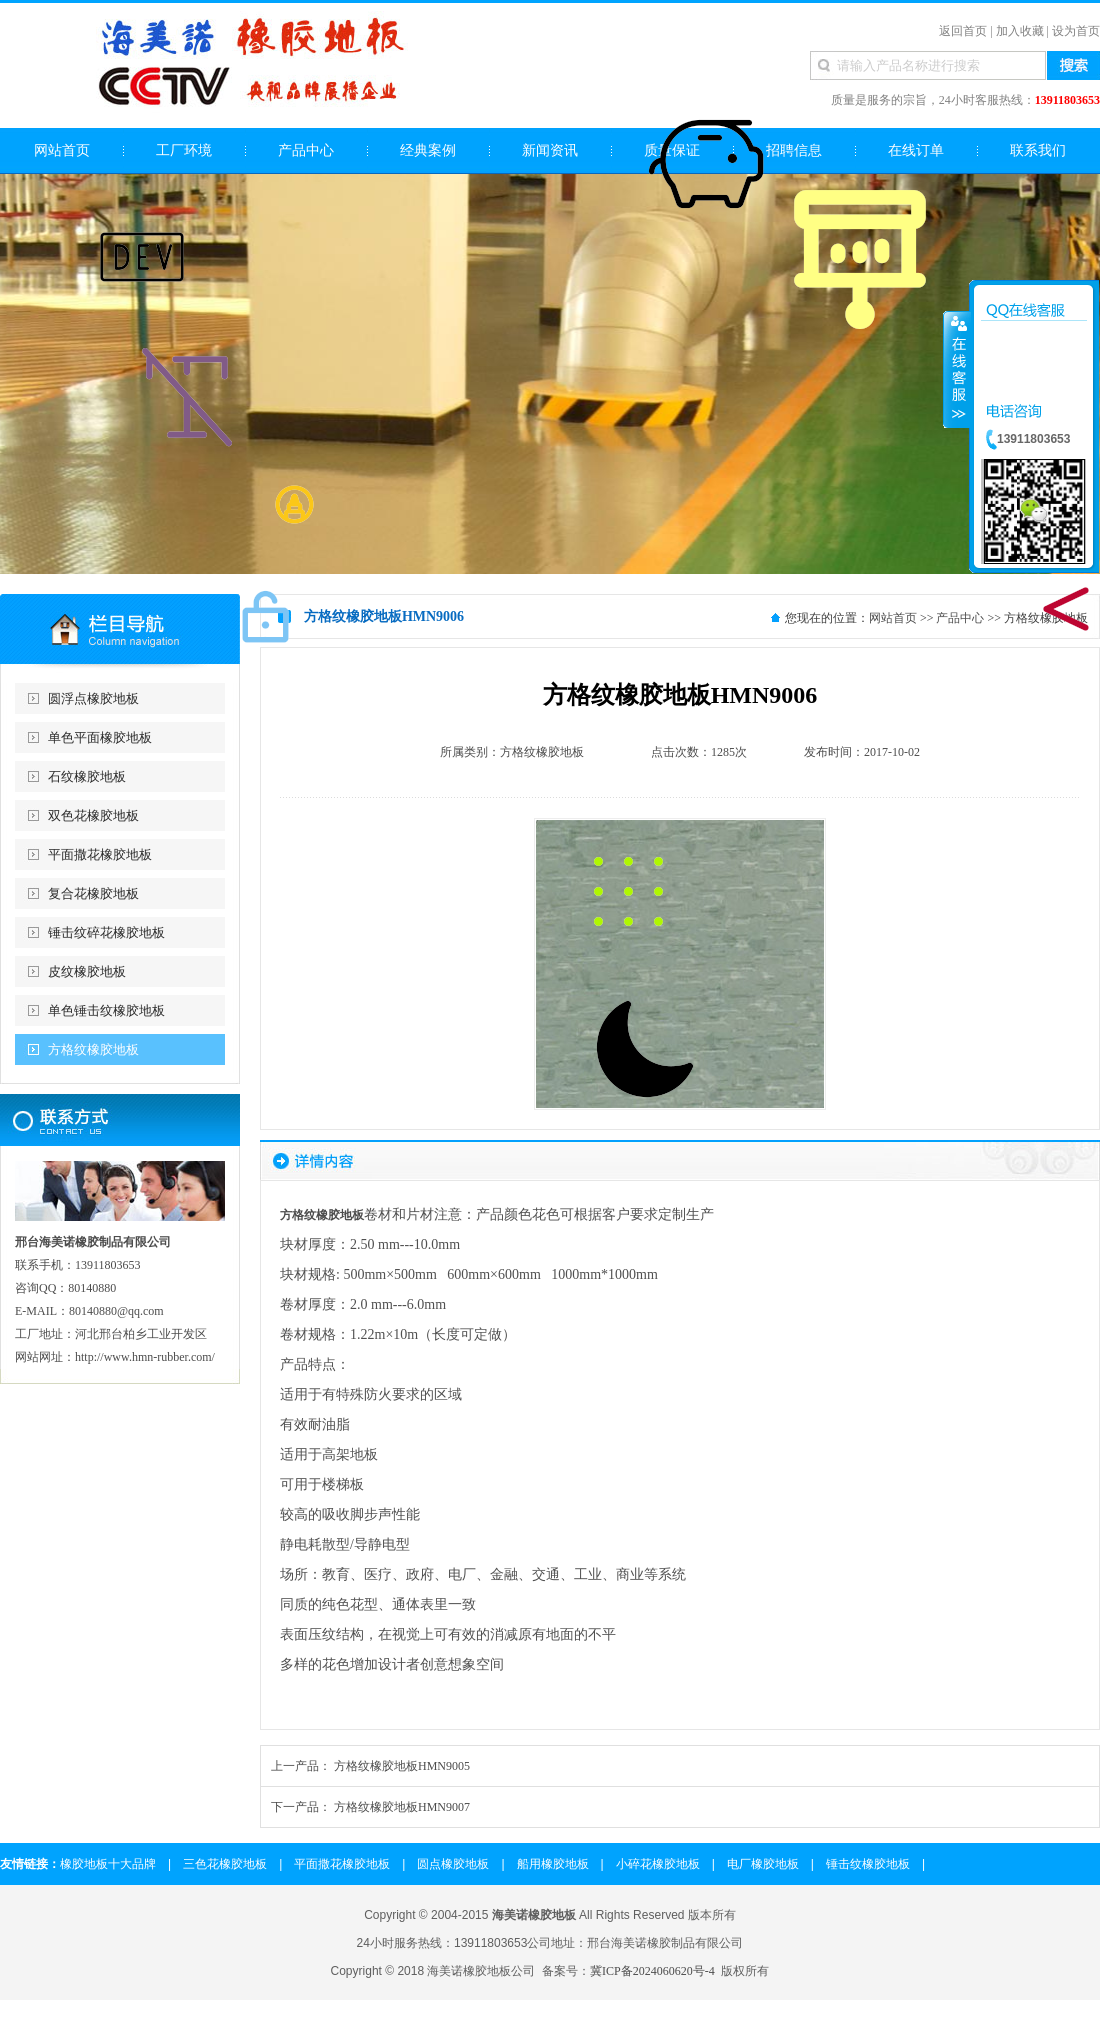 The image size is (1100, 2025). Describe the element at coordinates (294, 504) in the screenshot. I see `mark or highlight a location on a map` at that location.